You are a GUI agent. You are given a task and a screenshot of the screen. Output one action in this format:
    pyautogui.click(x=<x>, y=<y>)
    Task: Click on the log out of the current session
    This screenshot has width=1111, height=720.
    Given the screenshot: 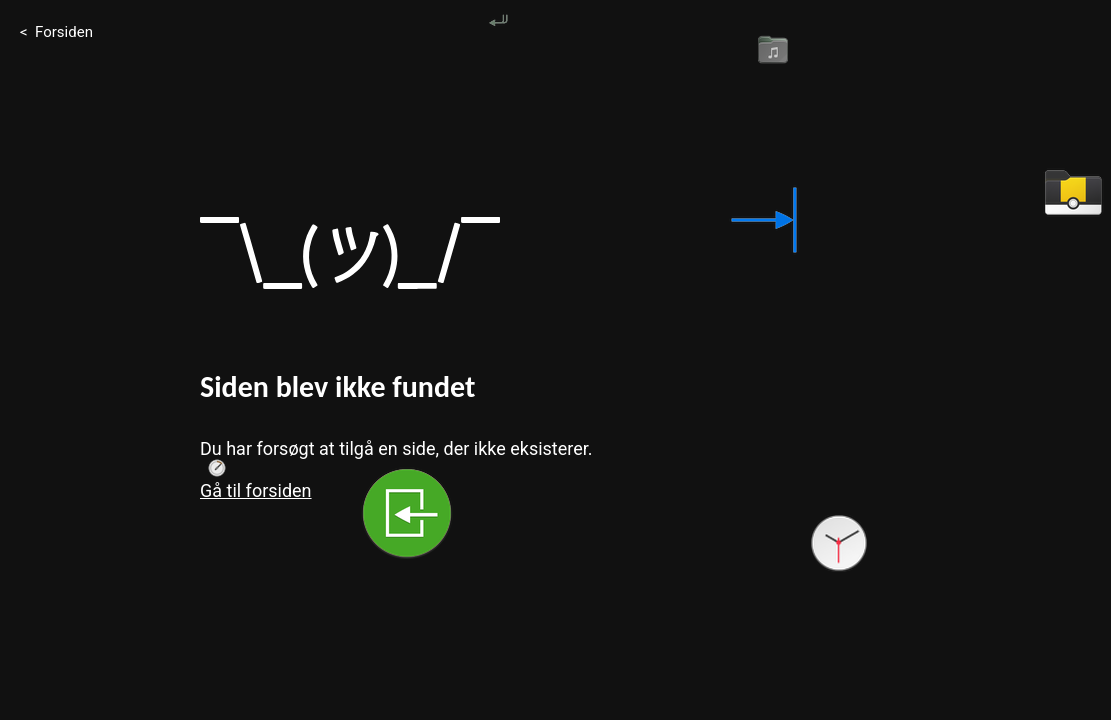 What is the action you would take?
    pyautogui.click(x=407, y=513)
    